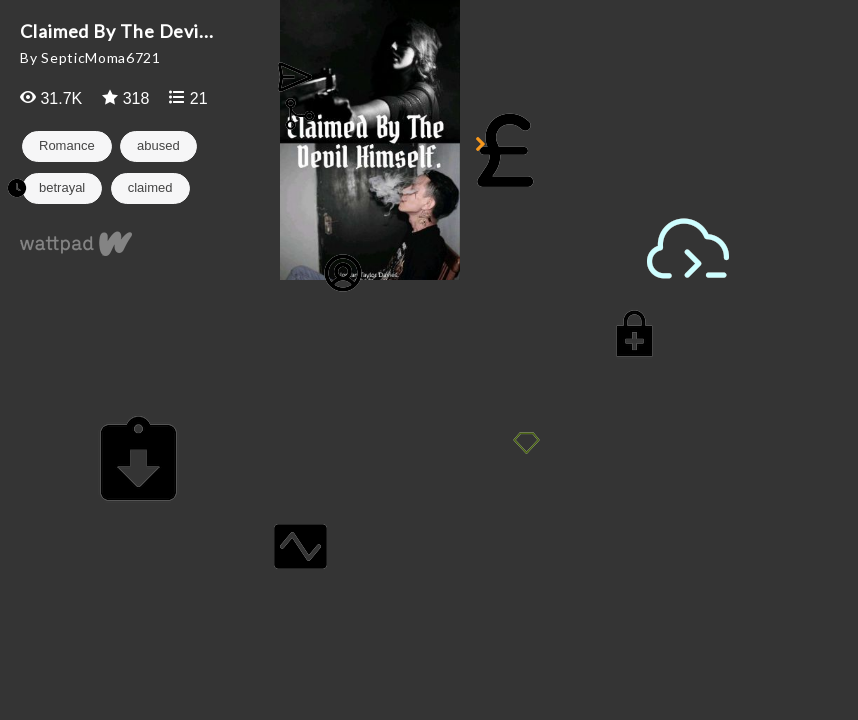  What do you see at coordinates (17, 188) in the screenshot?
I see `view time or clock settings` at bounding box center [17, 188].